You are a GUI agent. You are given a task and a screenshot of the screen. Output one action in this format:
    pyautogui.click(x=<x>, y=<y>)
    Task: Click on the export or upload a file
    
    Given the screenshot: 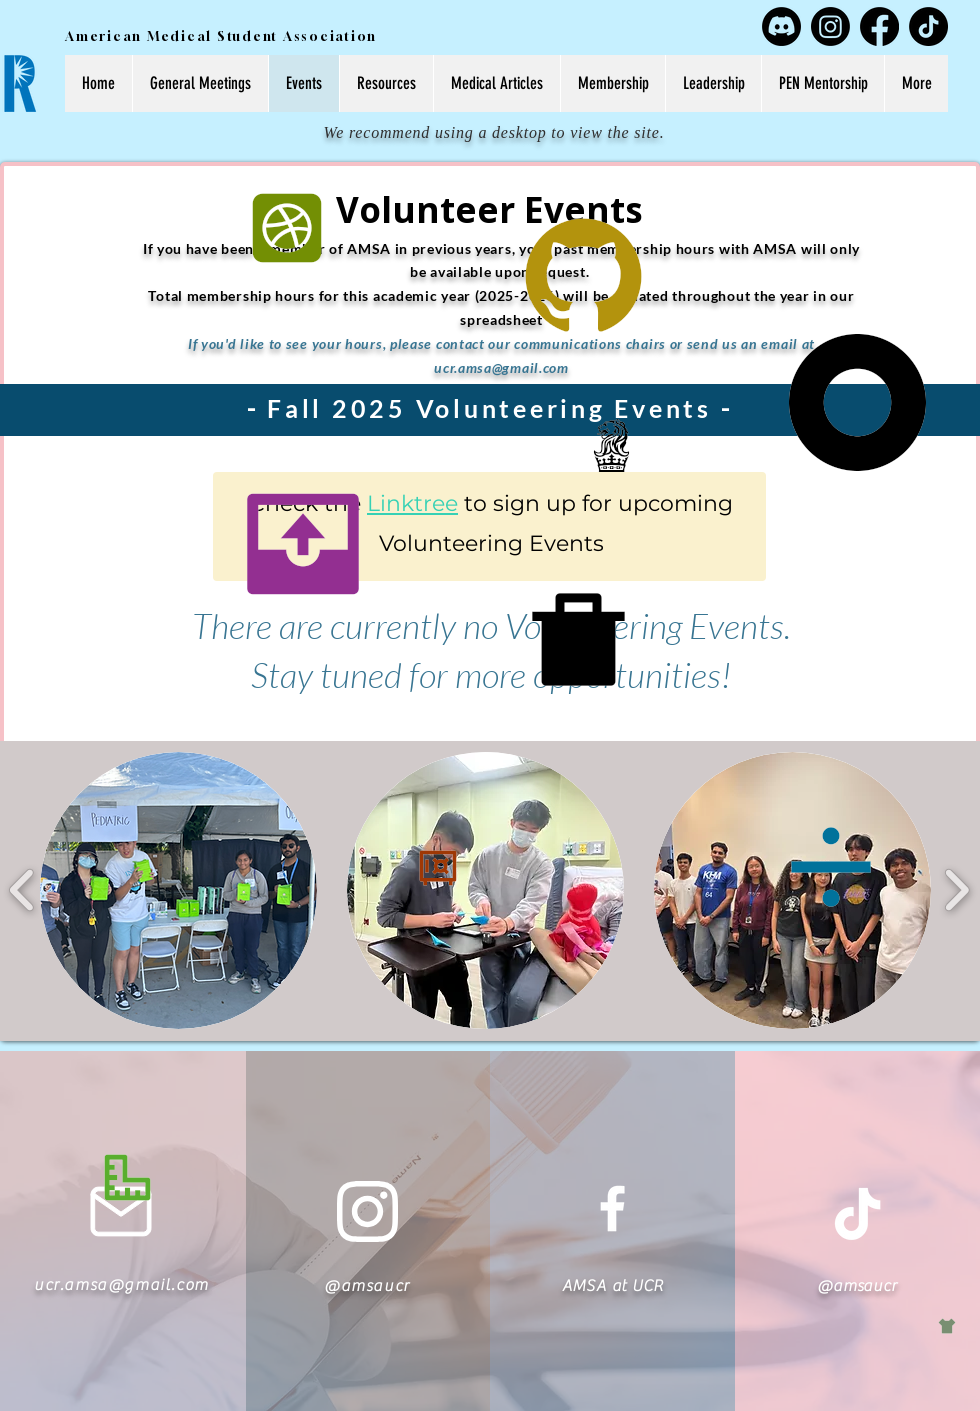 What is the action you would take?
    pyautogui.click(x=303, y=544)
    